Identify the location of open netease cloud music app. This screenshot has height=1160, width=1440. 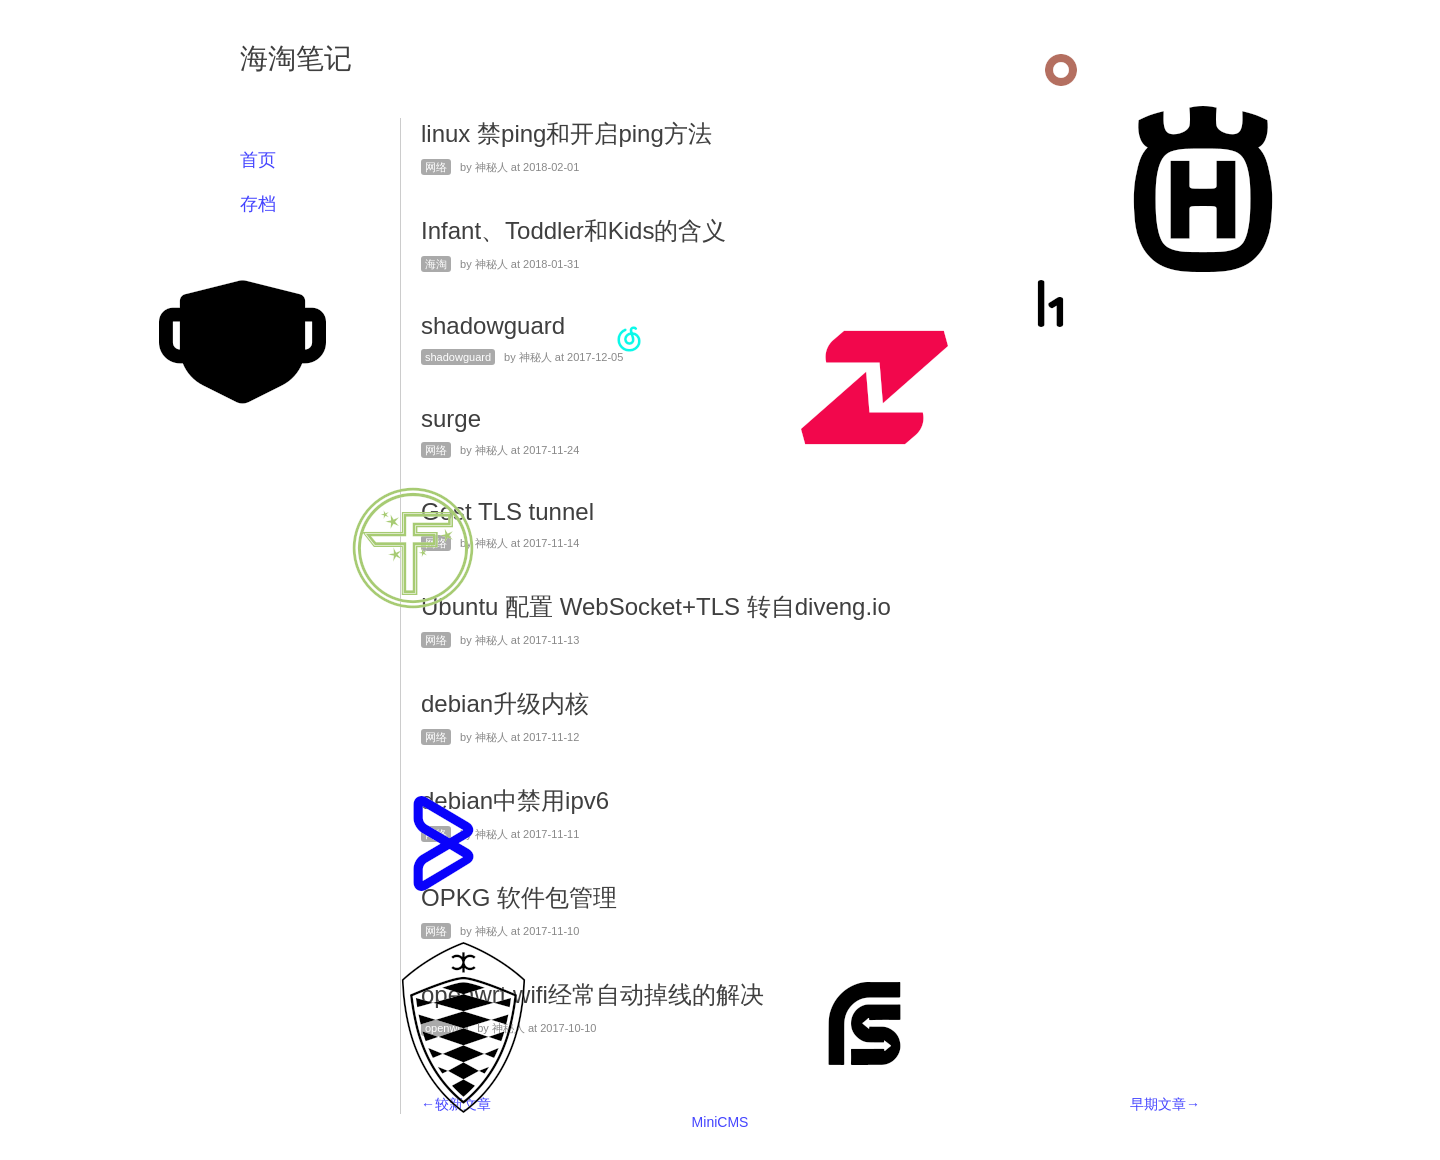
(629, 339).